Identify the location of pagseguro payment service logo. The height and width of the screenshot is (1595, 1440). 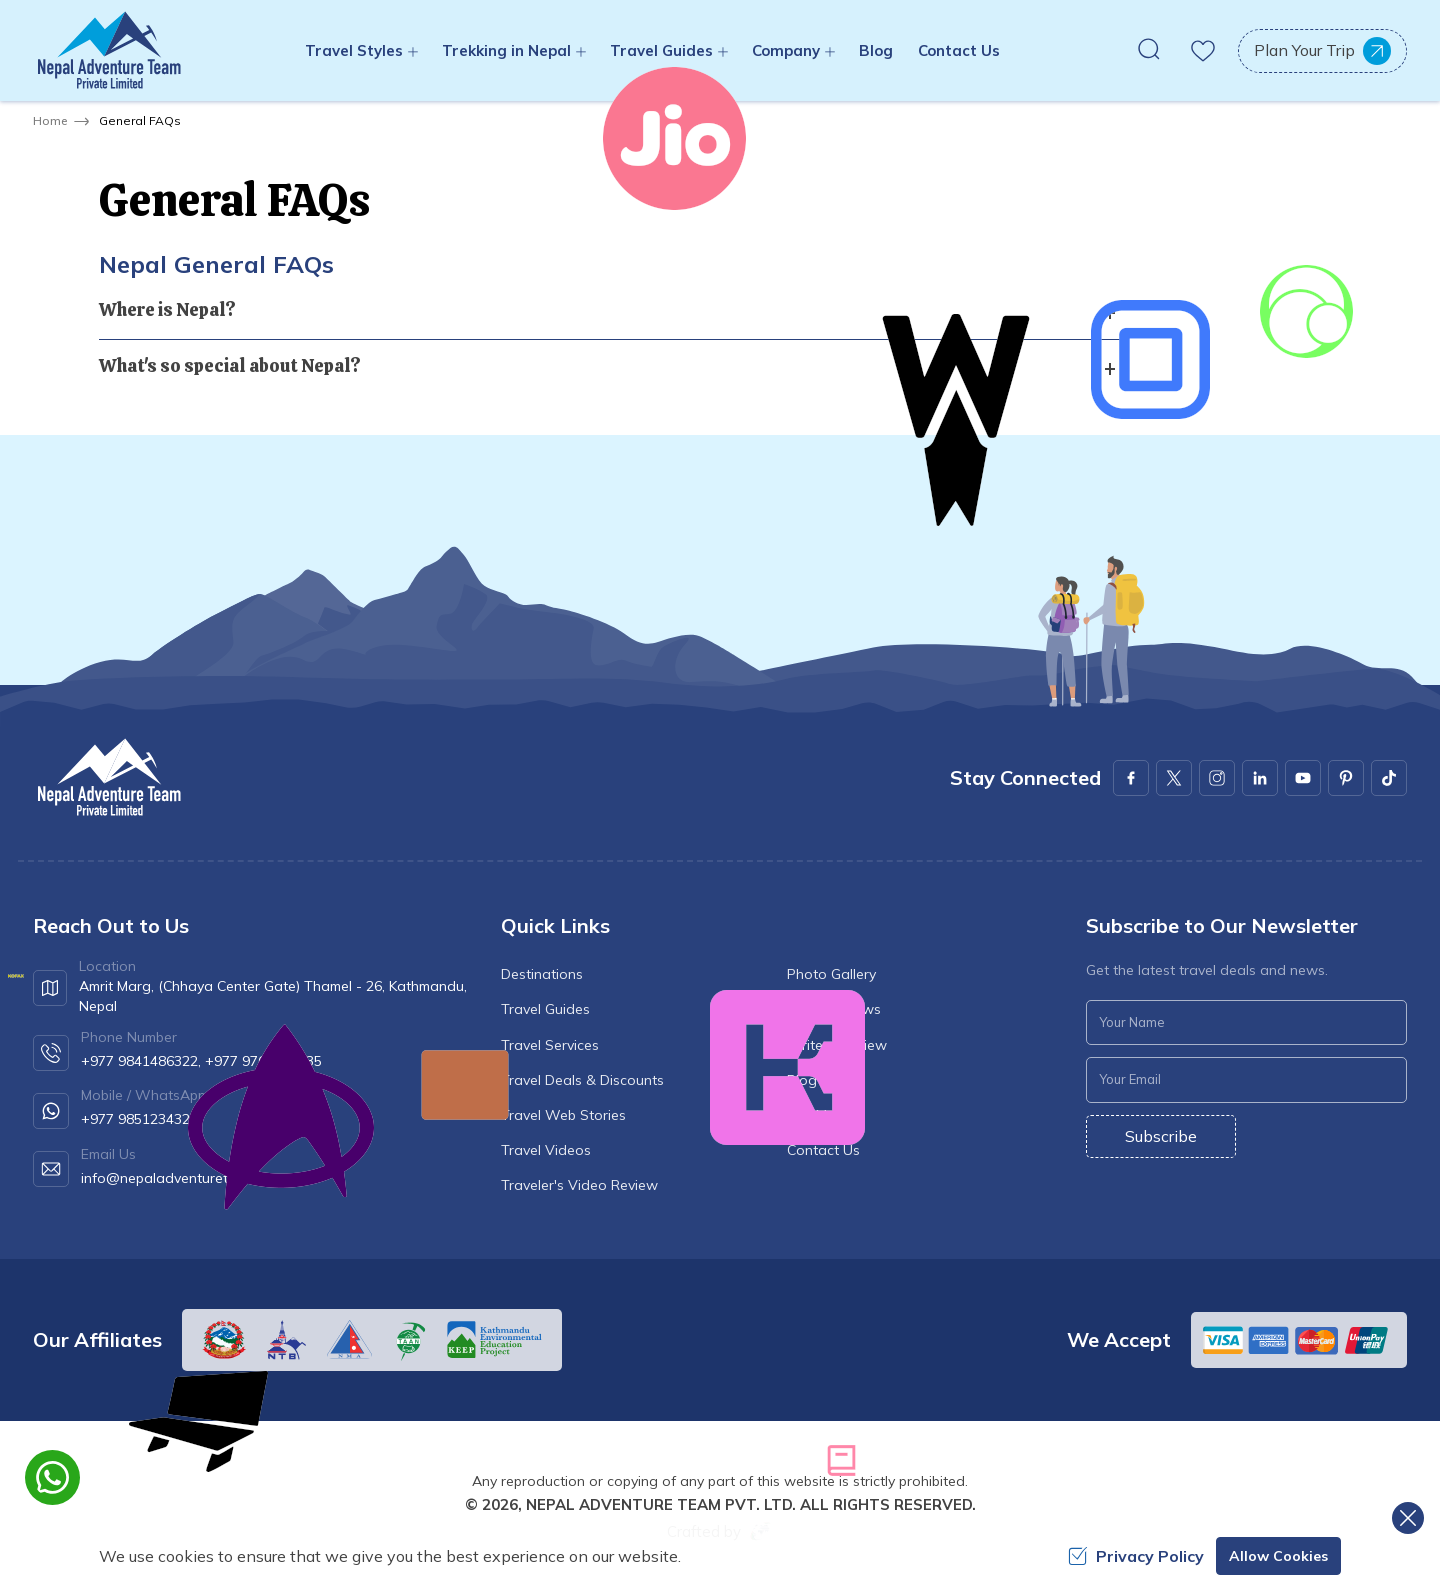
(1306, 311).